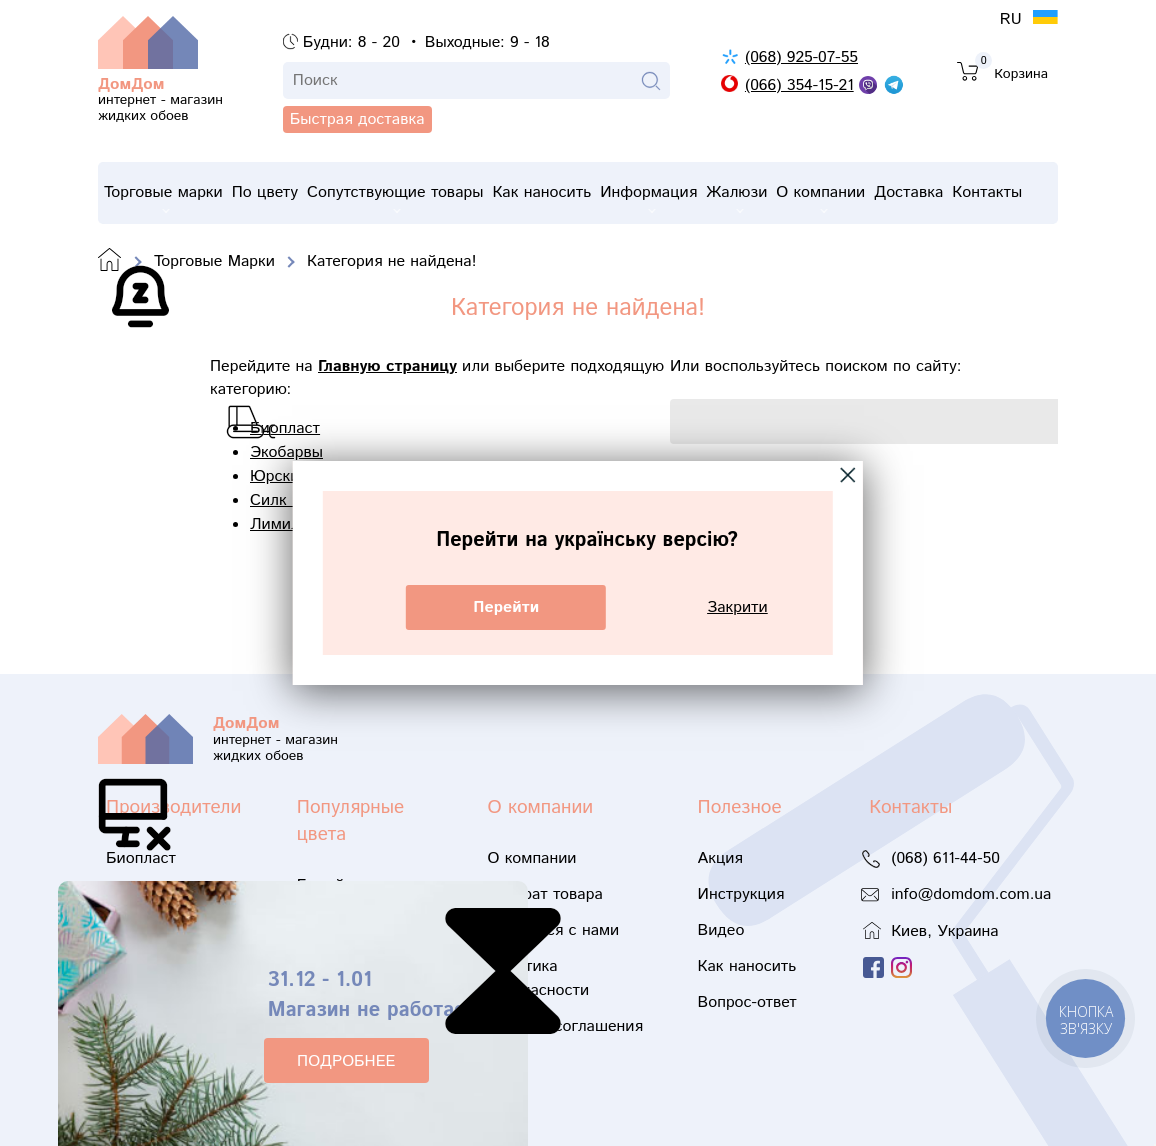  I want to click on indicates loading or processing in progress, so click(503, 971).